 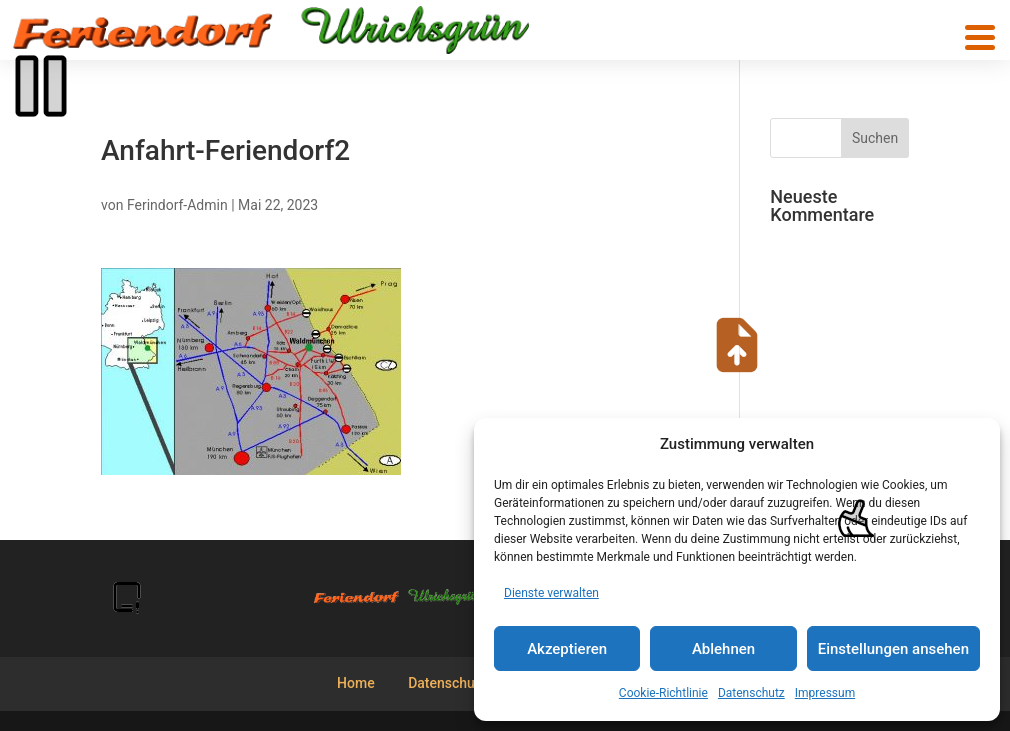 What do you see at coordinates (127, 597) in the screenshot?
I see `iPad device error or warning` at bounding box center [127, 597].